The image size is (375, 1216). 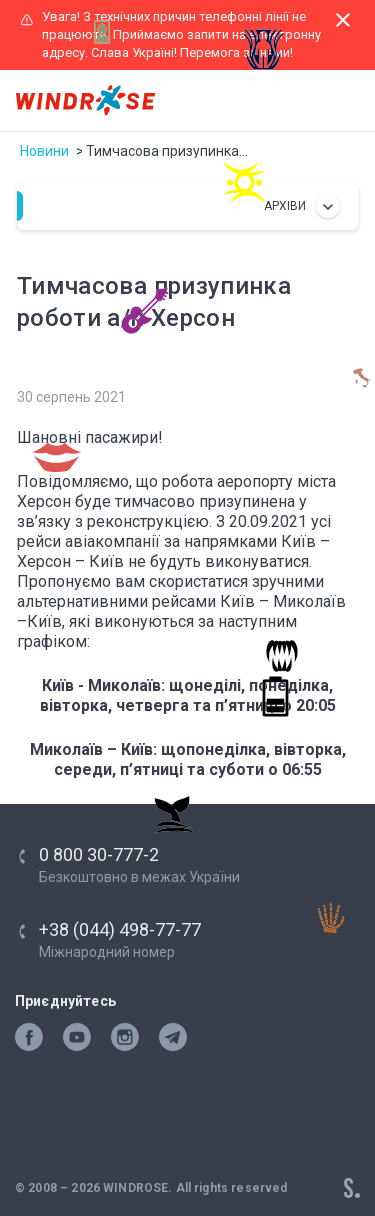 What do you see at coordinates (282, 656) in the screenshot?
I see `represents a monster or creature enemy type` at bounding box center [282, 656].